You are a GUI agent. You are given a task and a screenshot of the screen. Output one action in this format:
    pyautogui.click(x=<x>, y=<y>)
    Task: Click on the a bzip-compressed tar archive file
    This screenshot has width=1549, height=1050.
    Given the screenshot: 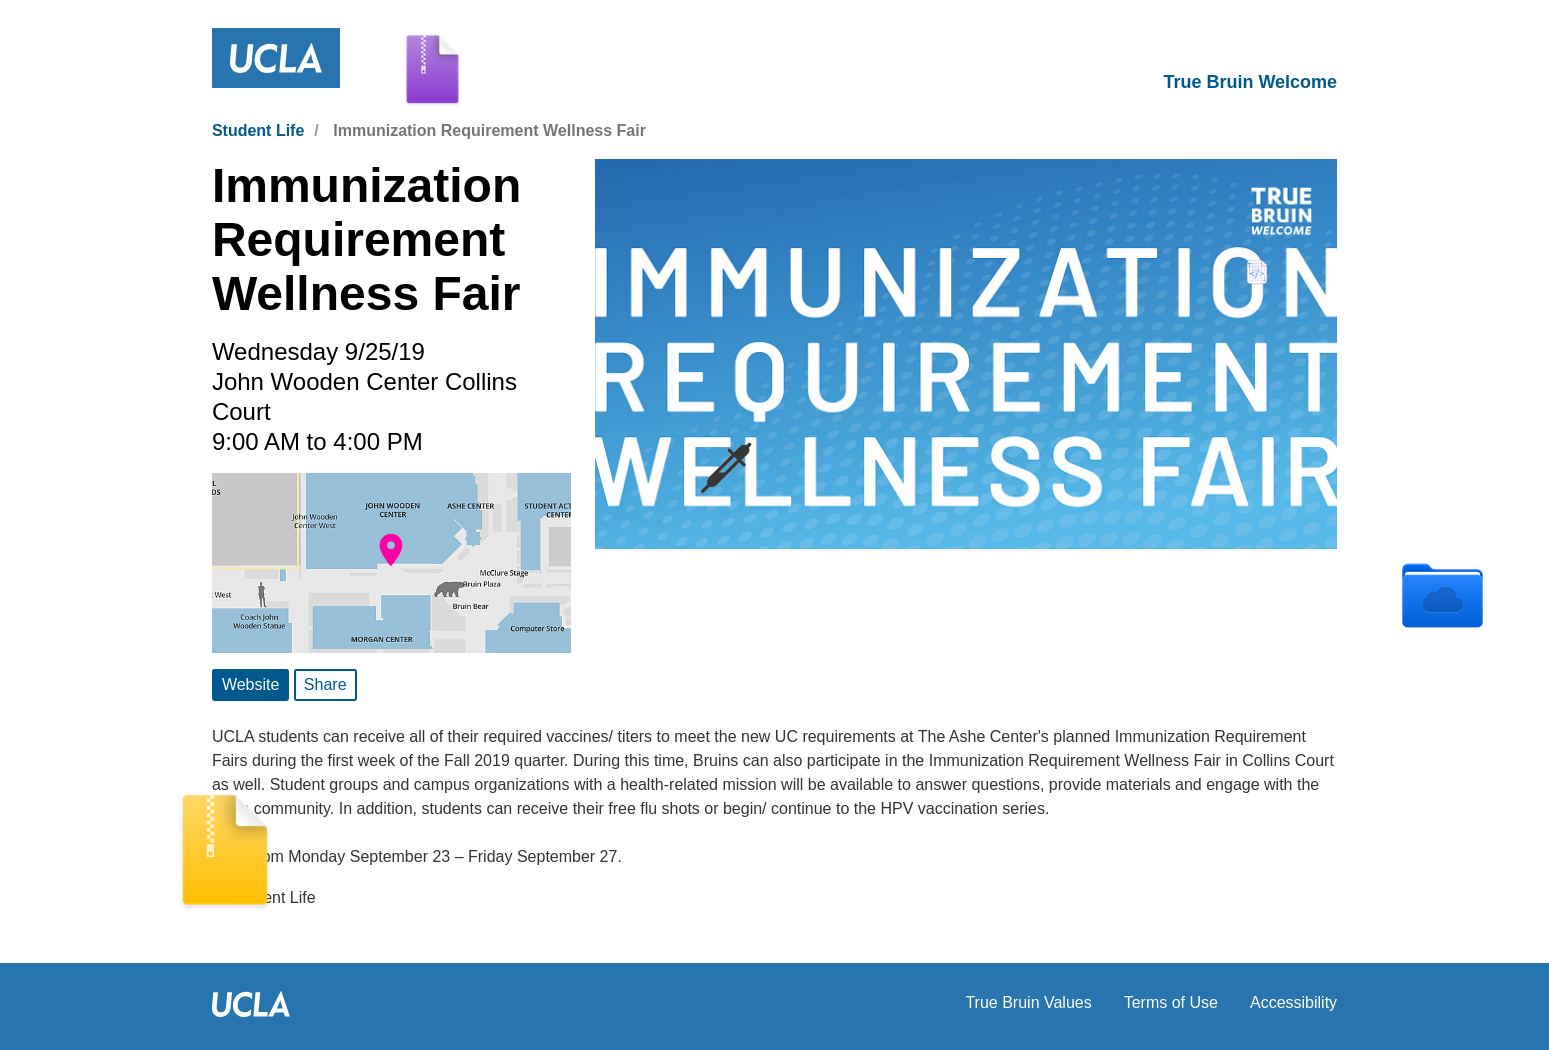 What is the action you would take?
    pyautogui.click(x=432, y=70)
    